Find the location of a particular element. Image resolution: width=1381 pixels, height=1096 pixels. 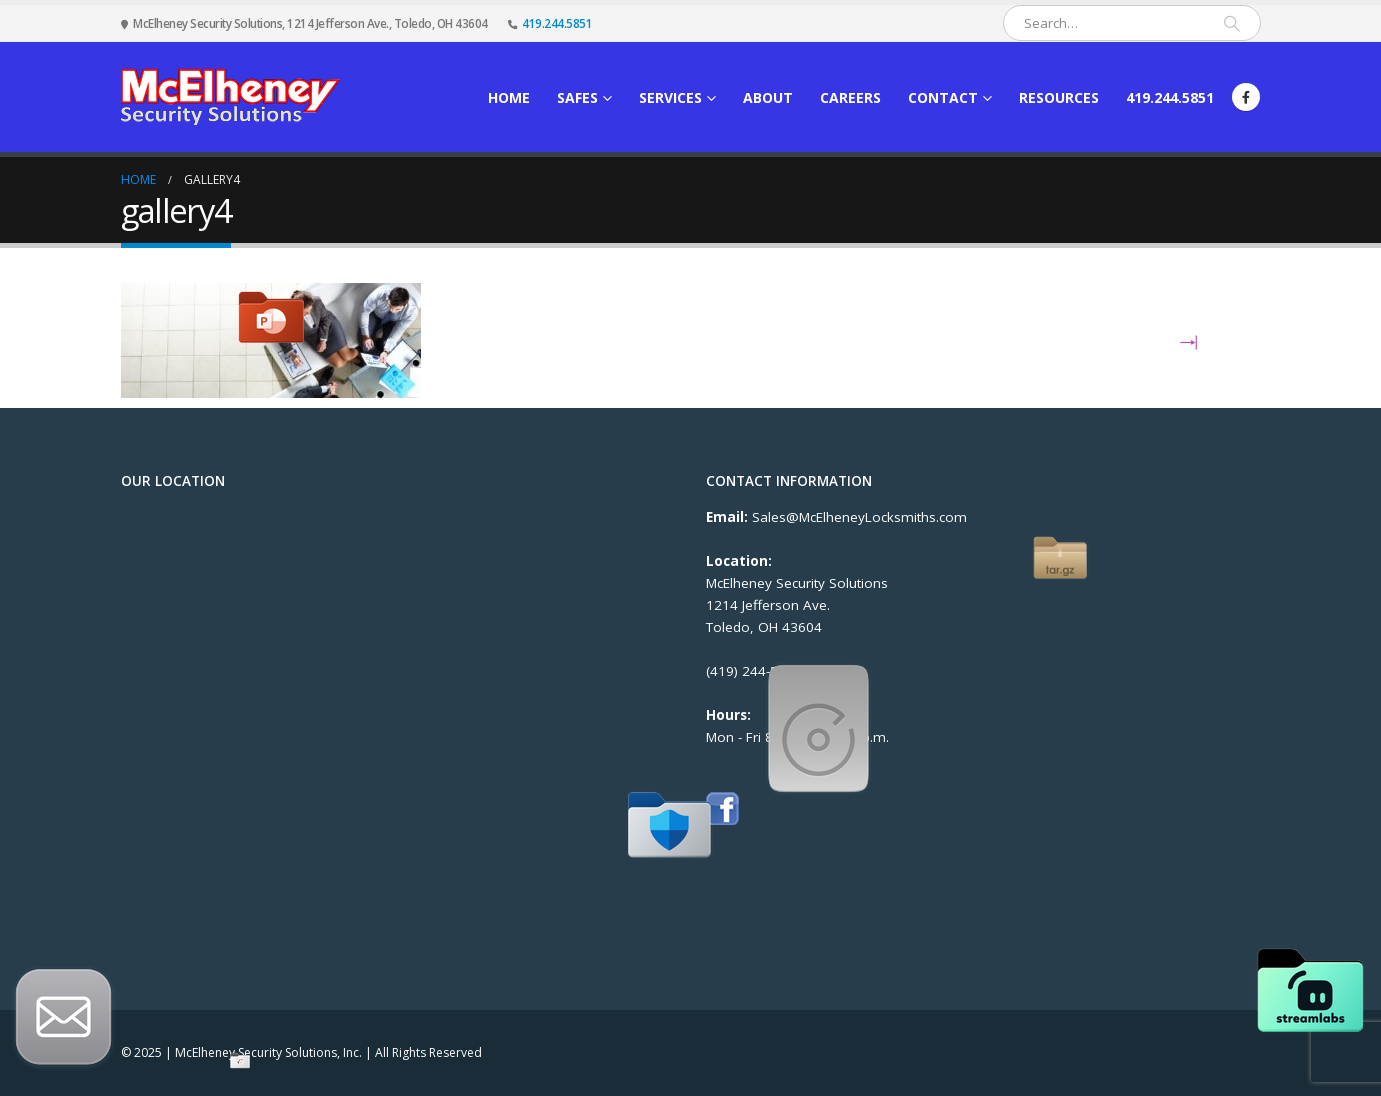

folder containing tar.gz compressed archive files is located at coordinates (1060, 559).